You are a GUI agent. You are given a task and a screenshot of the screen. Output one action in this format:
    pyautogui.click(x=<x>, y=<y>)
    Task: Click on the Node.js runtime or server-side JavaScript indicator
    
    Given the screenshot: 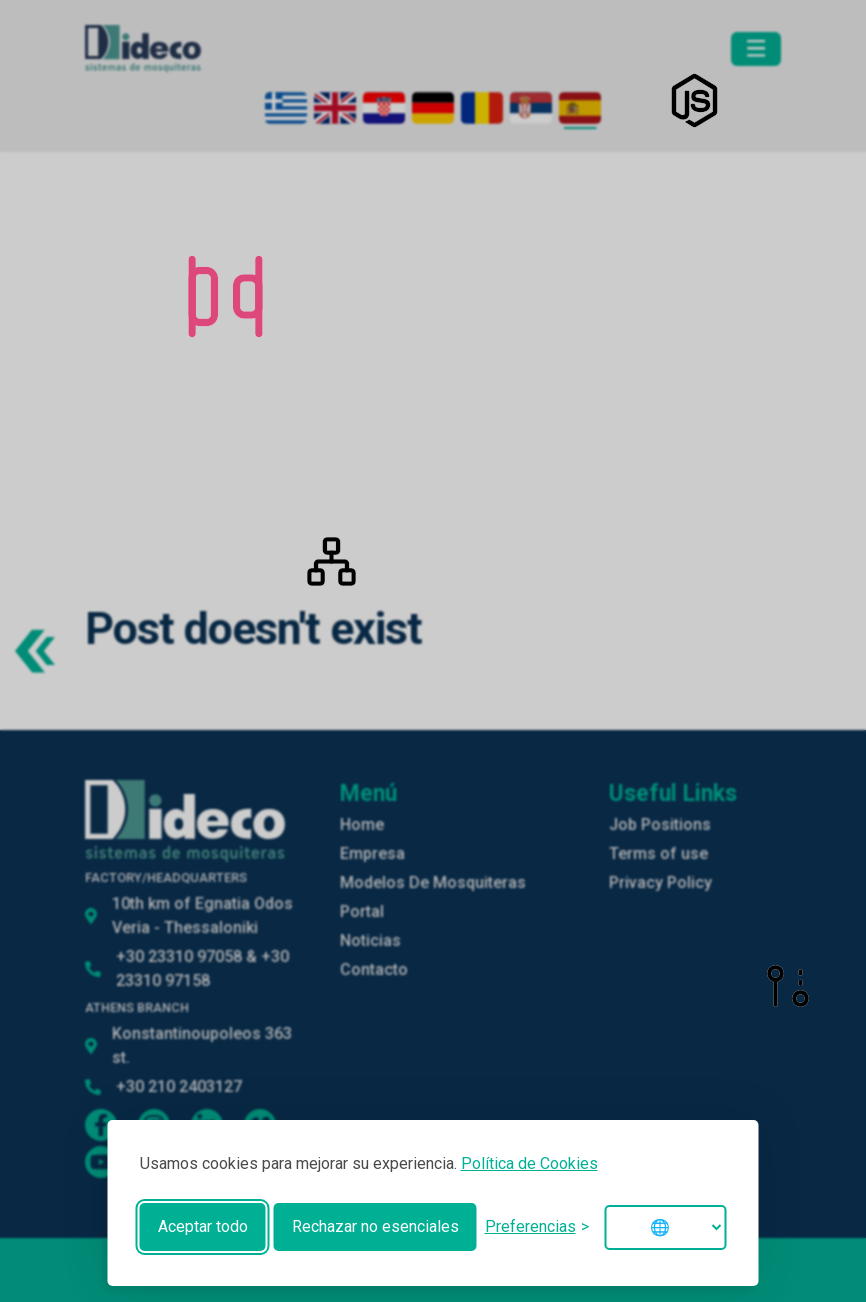 What is the action you would take?
    pyautogui.click(x=694, y=100)
    